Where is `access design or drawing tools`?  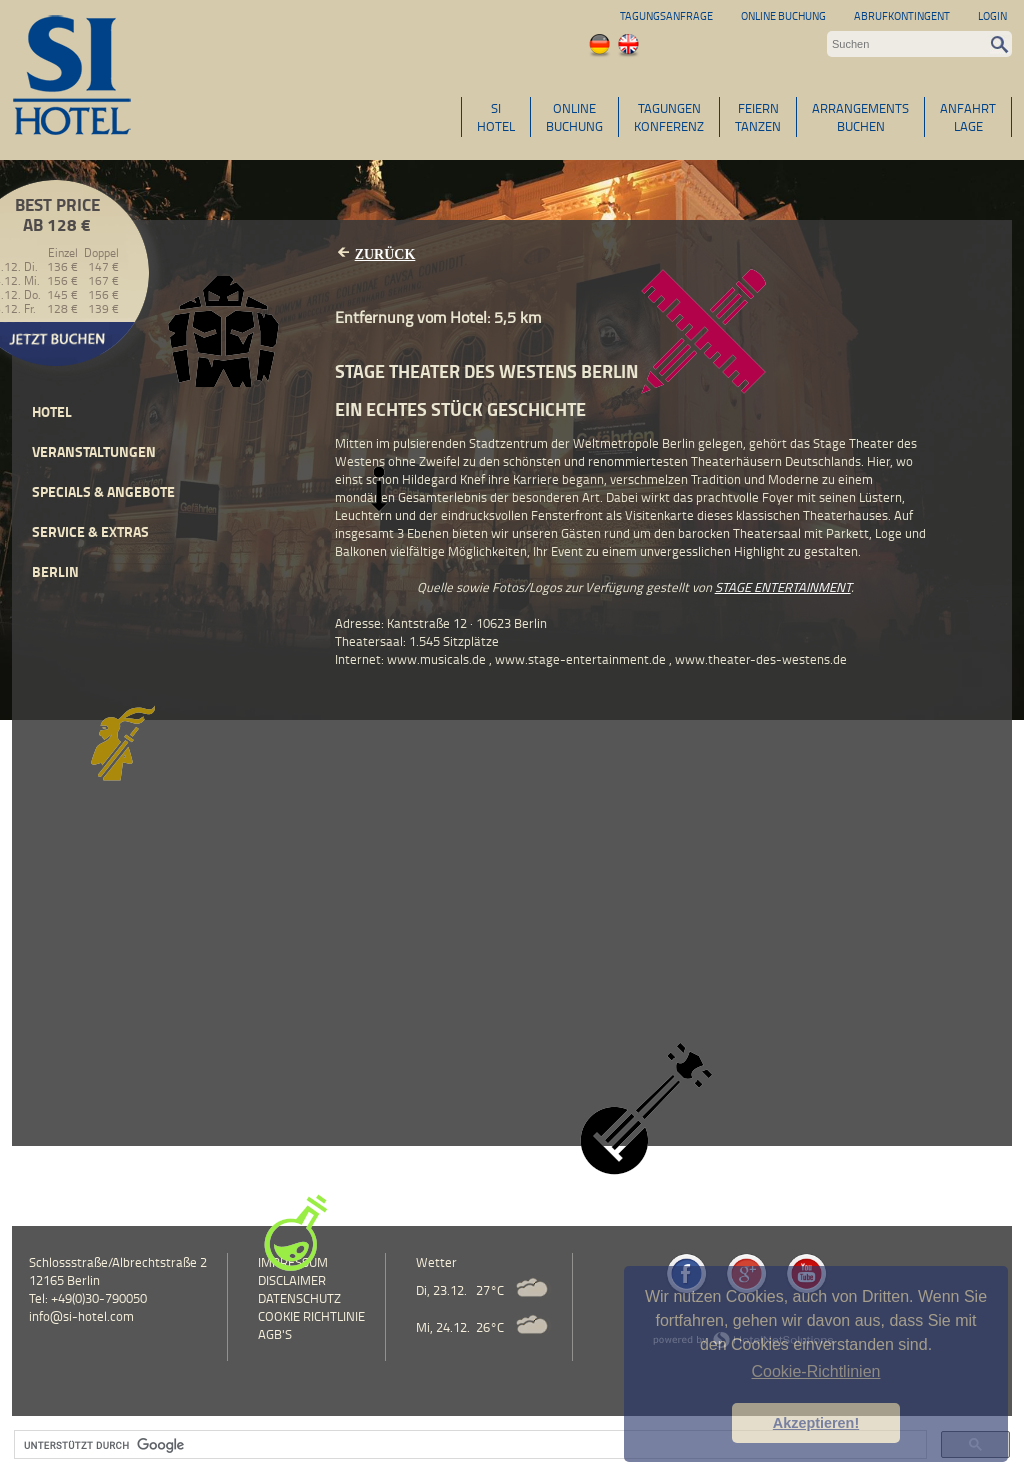
access design or drawing tools is located at coordinates (703, 331).